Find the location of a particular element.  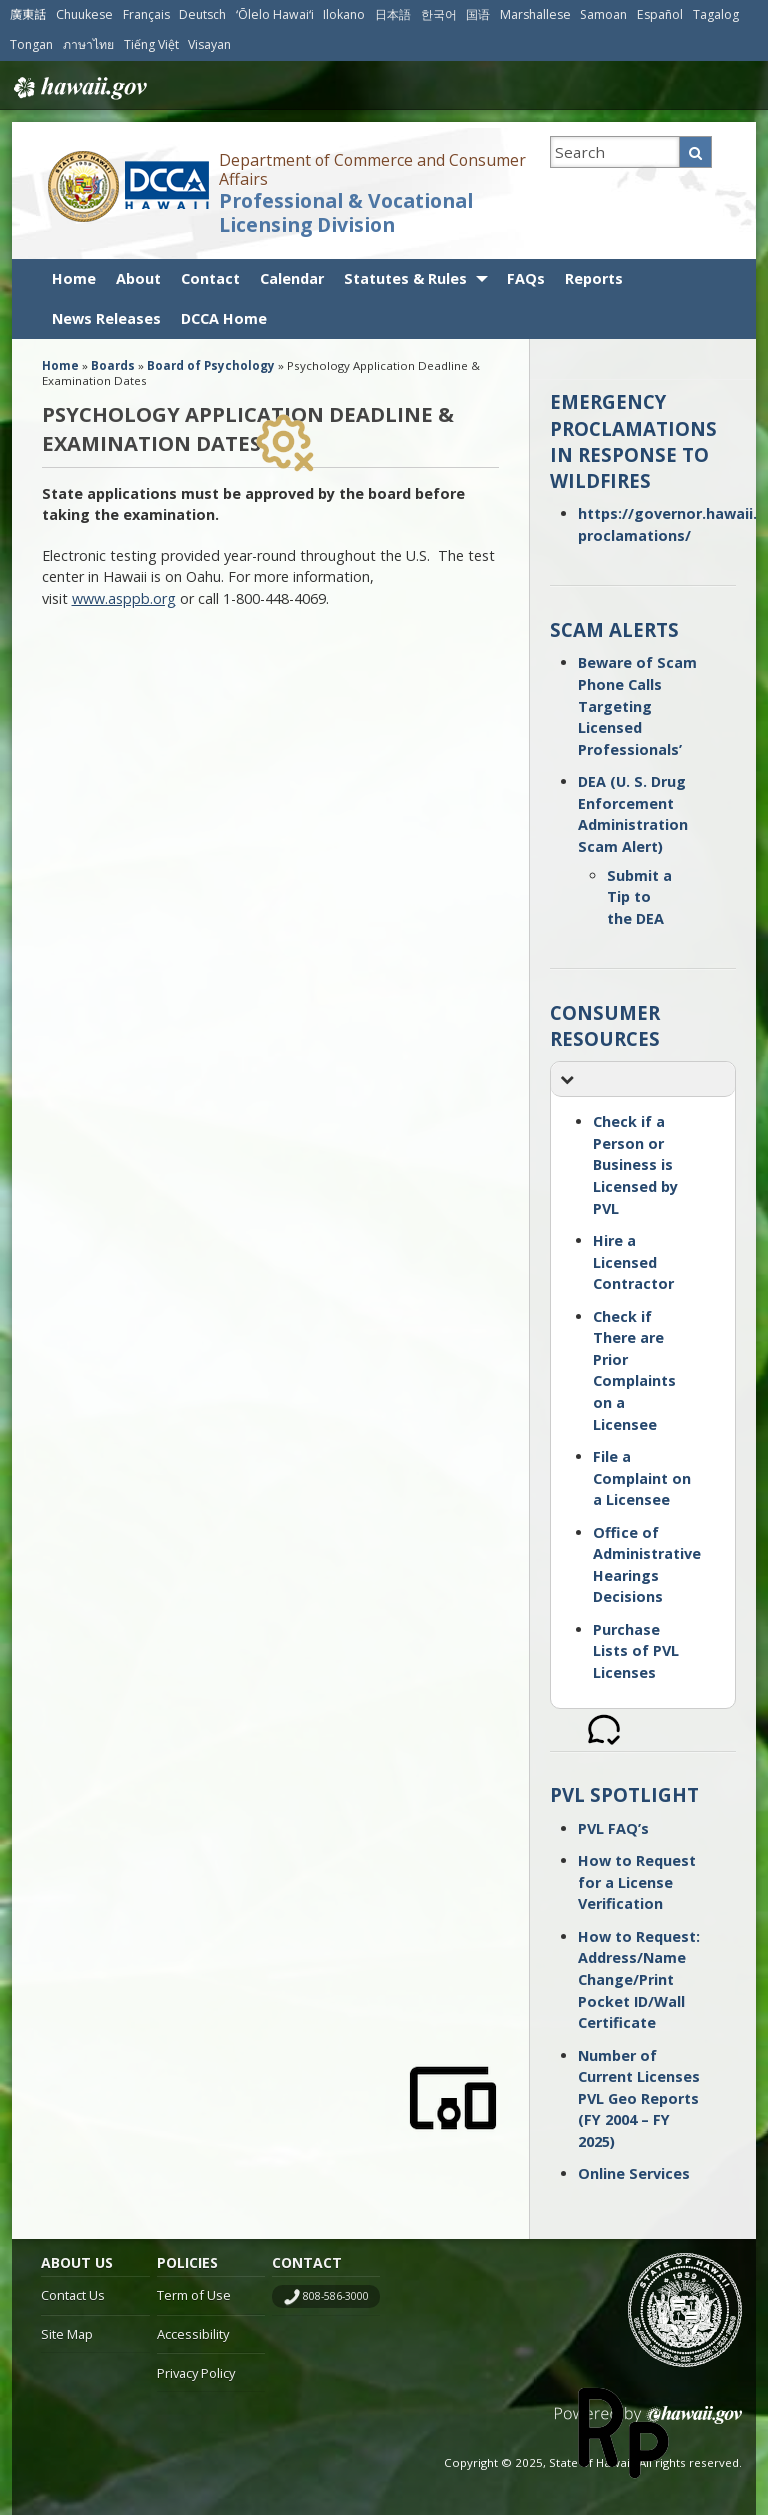

view other connected devices is located at coordinates (453, 2098).